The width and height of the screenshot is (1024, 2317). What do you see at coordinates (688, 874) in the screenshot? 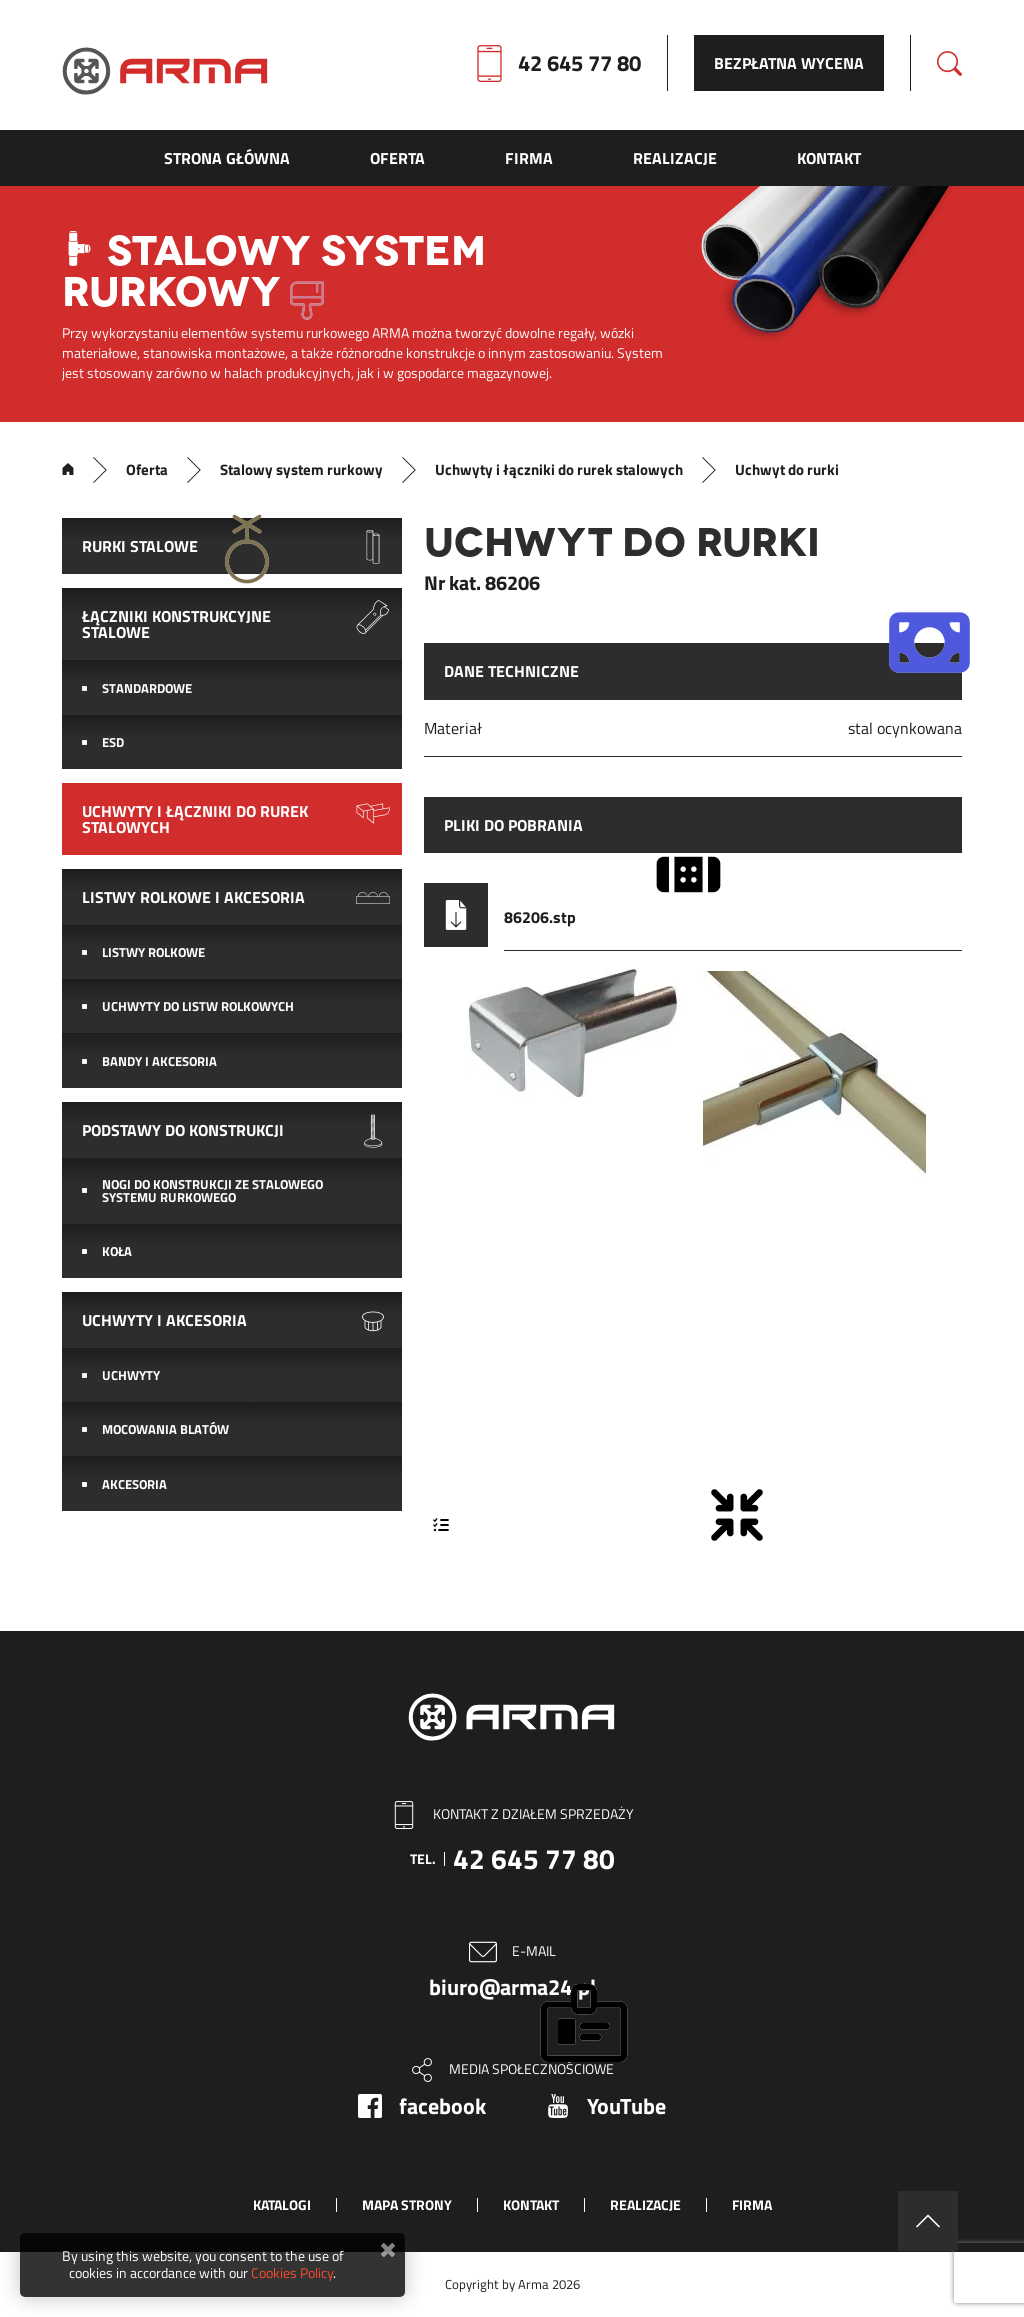
I see `access first aid or medical resources` at bounding box center [688, 874].